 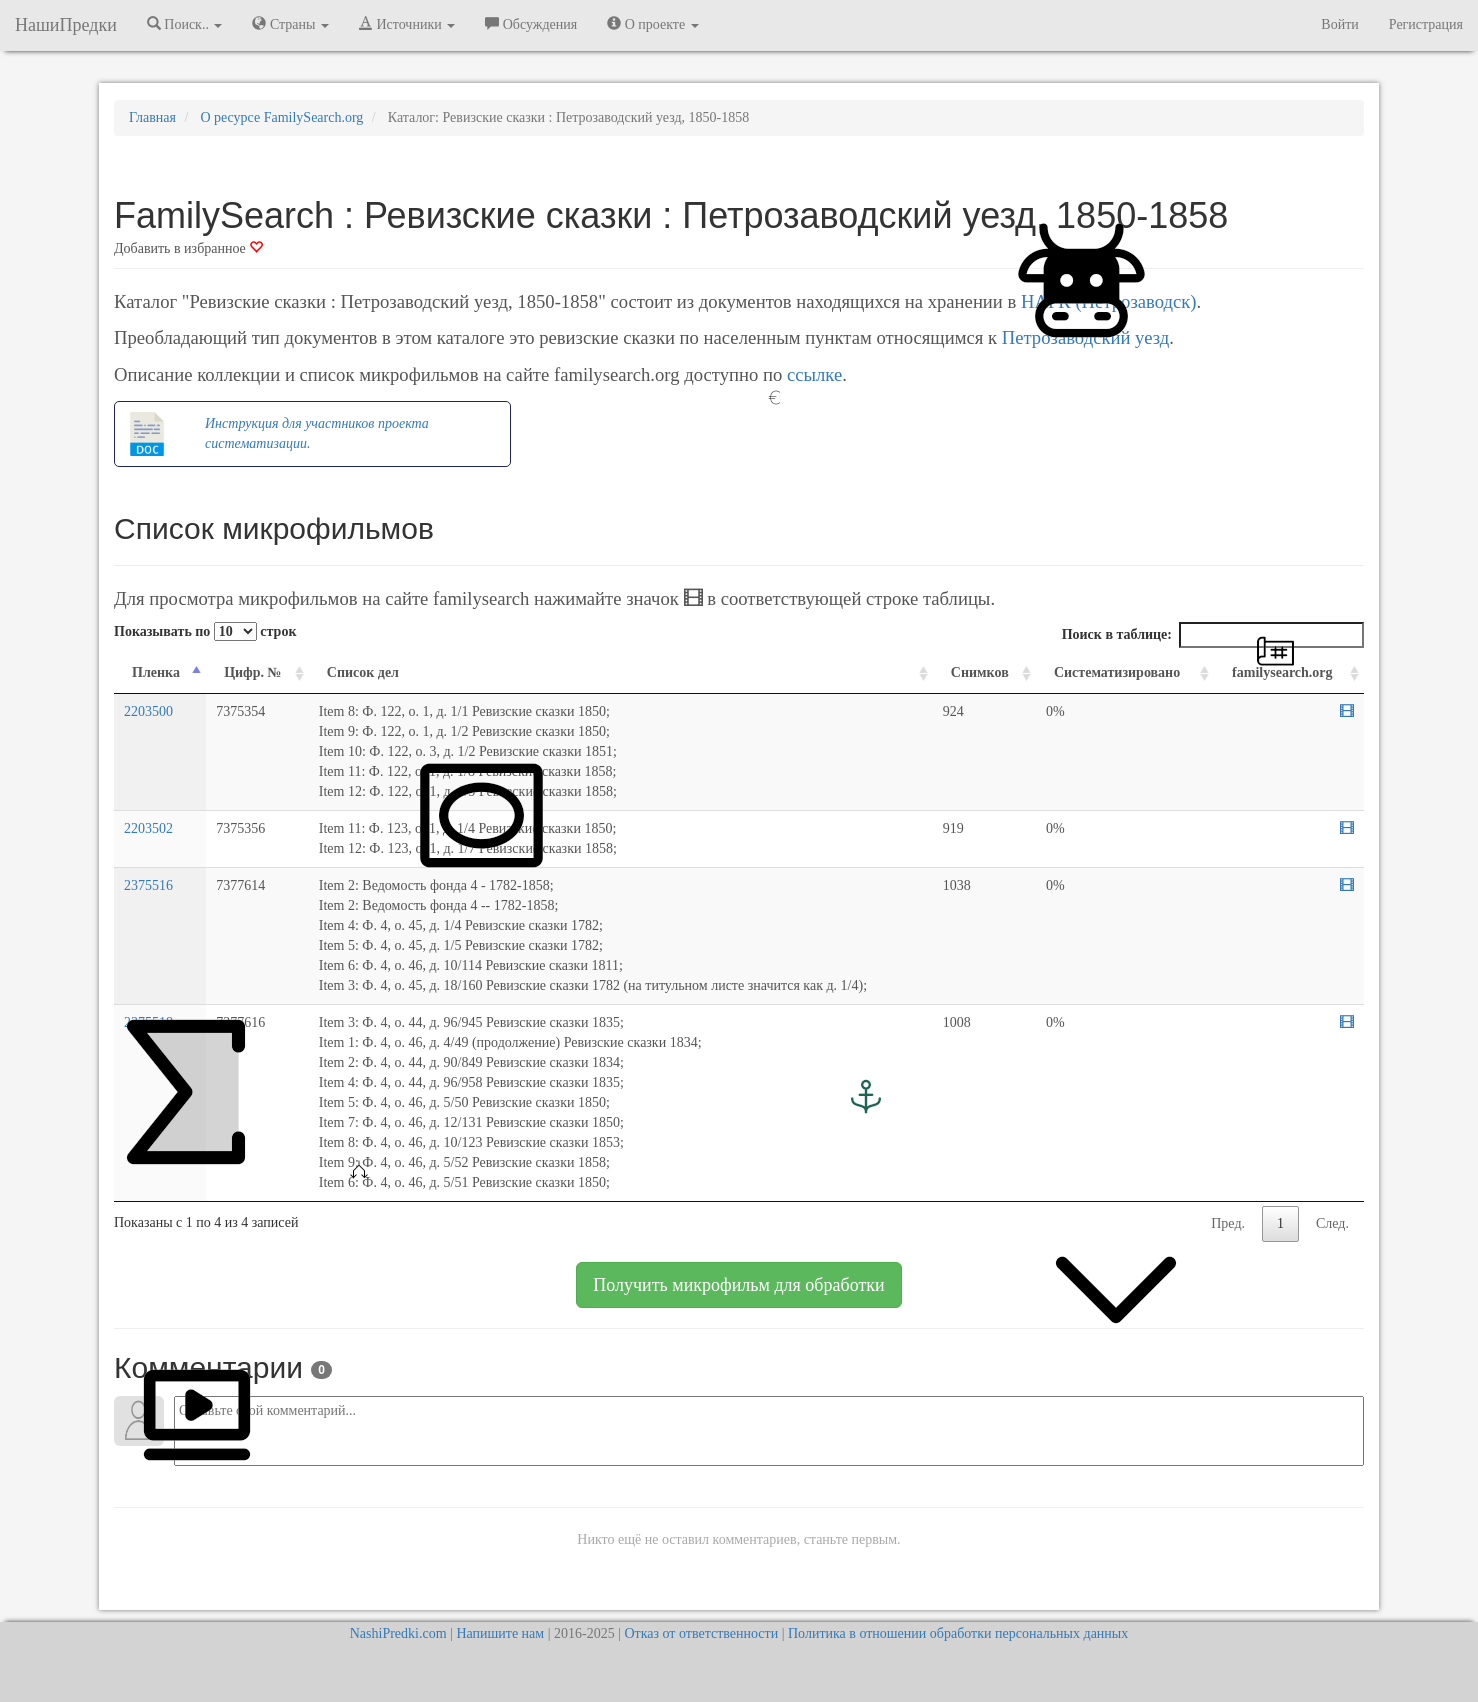 What do you see at coordinates (481, 815) in the screenshot?
I see `apply vignette effect to photo` at bounding box center [481, 815].